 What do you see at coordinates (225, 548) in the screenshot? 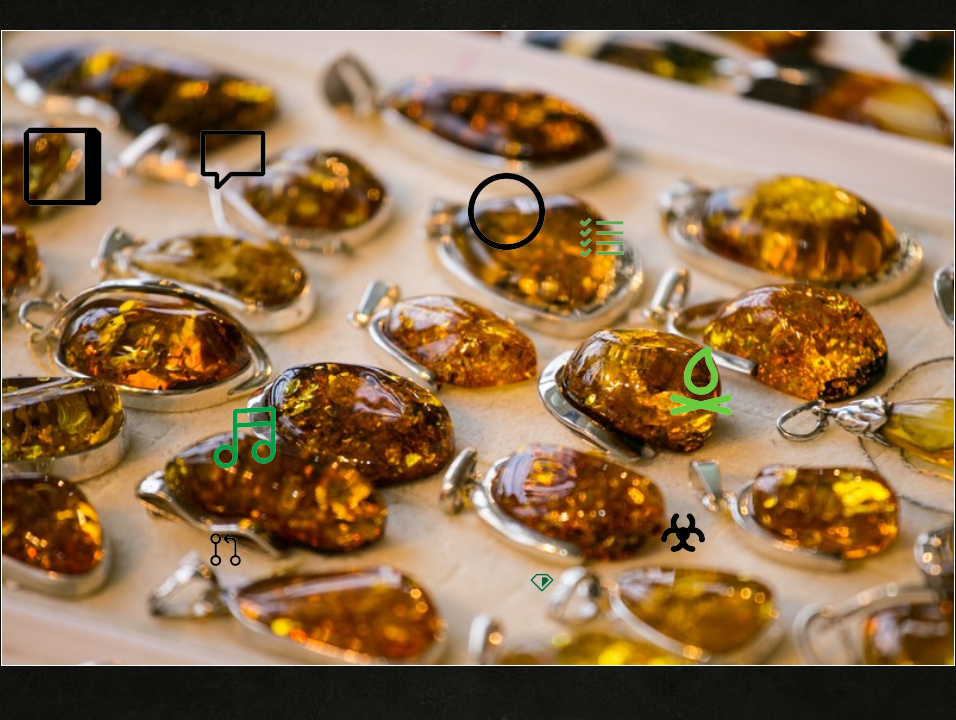
I see `create a new pull request` at bounding box center [225, 548].